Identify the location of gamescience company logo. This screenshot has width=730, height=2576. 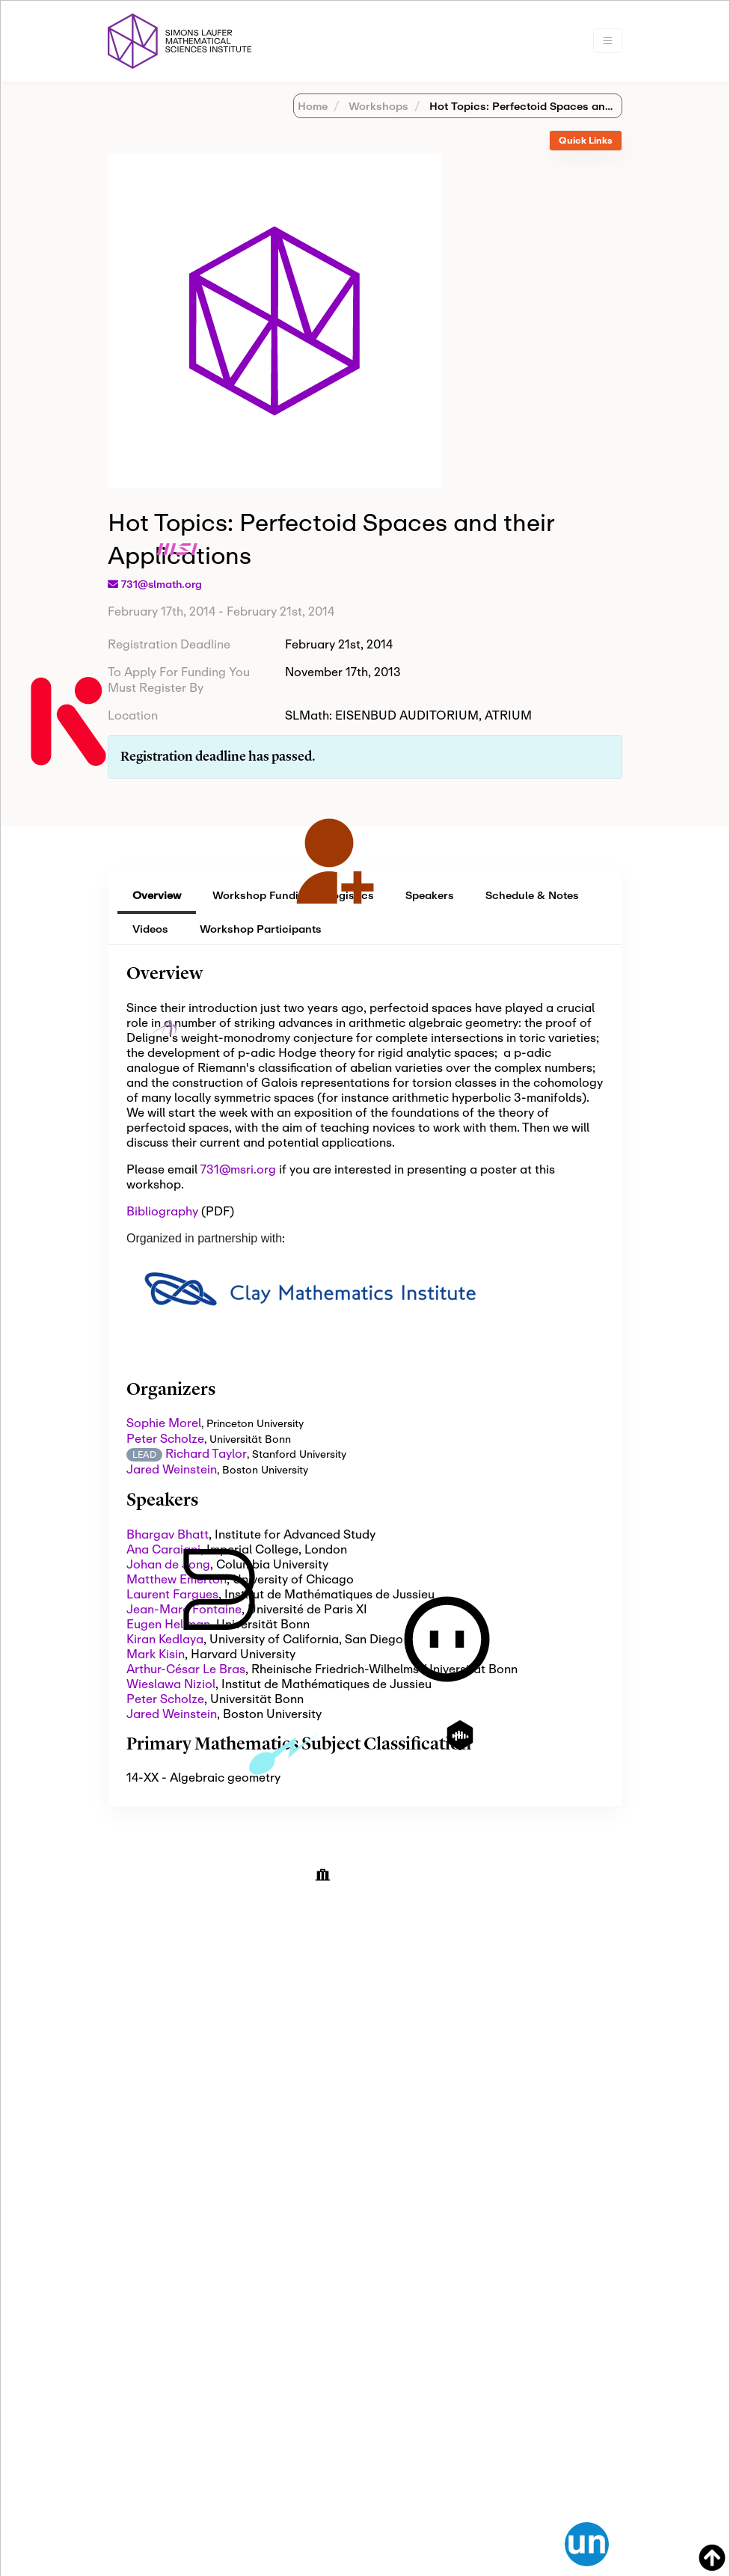
(283, 1754).